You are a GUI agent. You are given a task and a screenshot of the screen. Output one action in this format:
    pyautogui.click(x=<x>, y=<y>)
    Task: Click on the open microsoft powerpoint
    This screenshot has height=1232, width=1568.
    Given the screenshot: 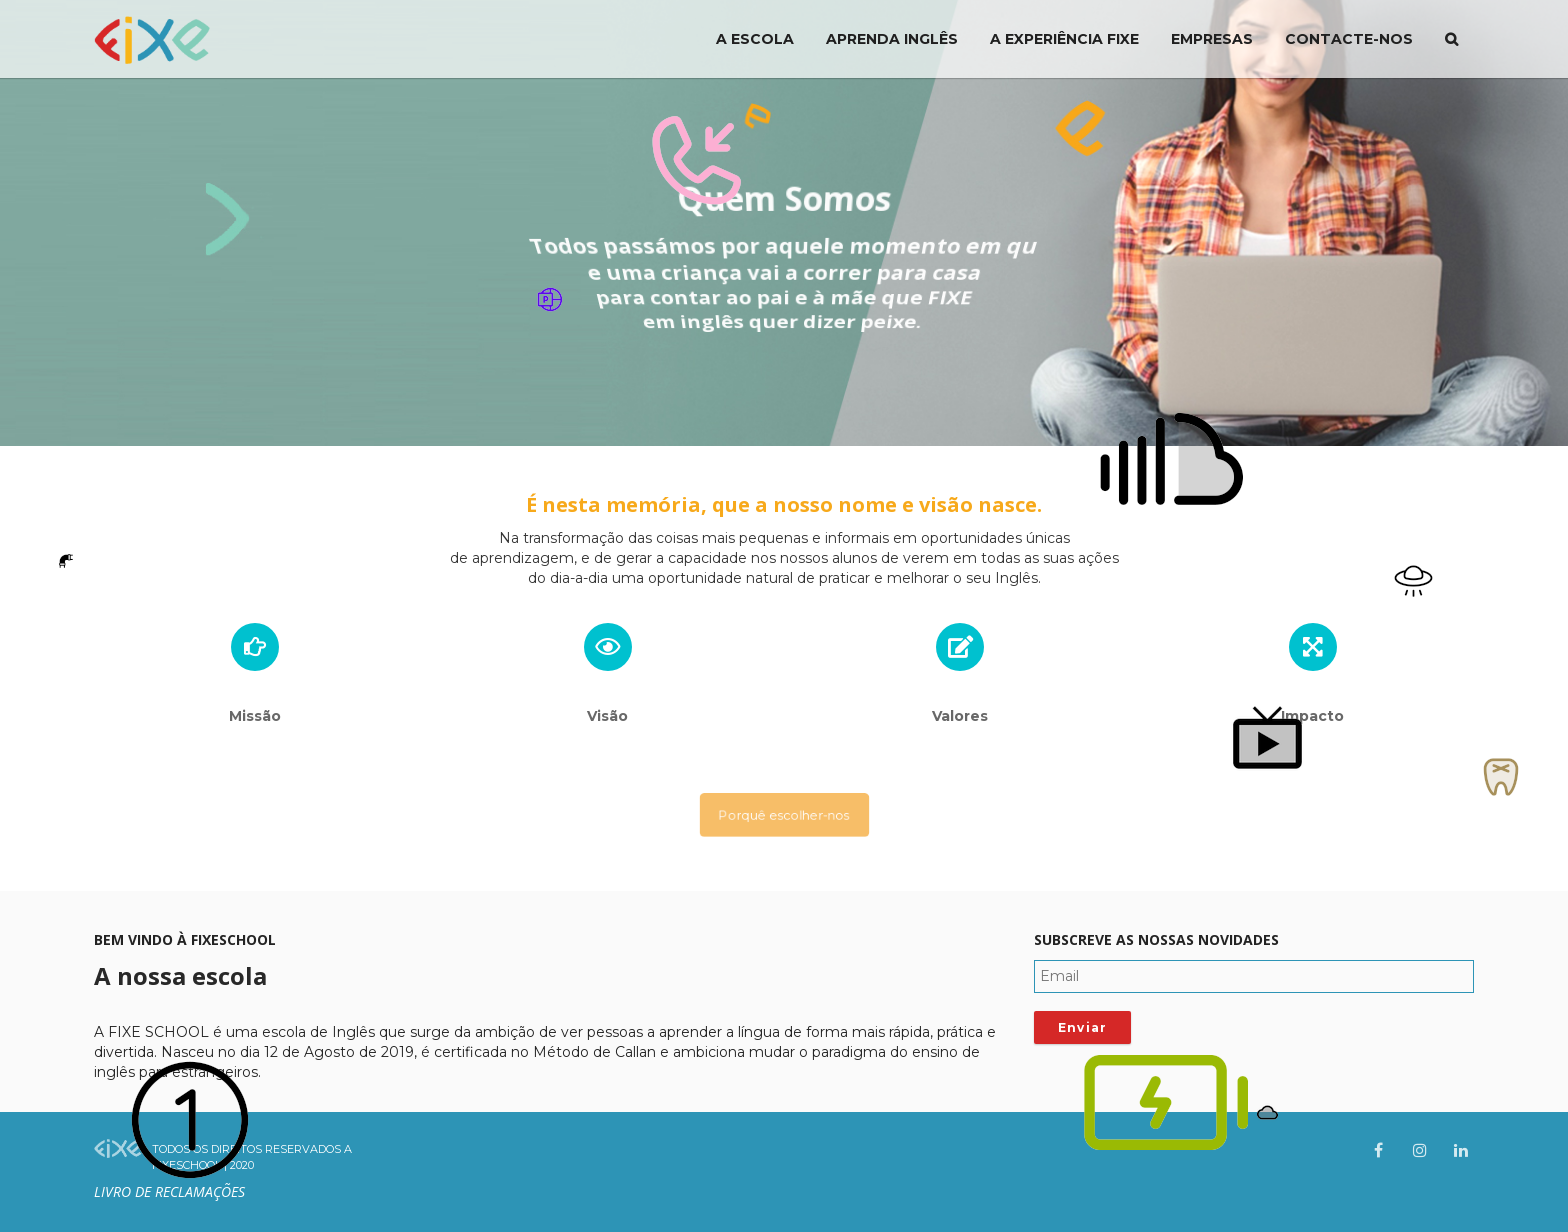 What is the action you would take?
    pyautogui.click(x=549, y=299)
    